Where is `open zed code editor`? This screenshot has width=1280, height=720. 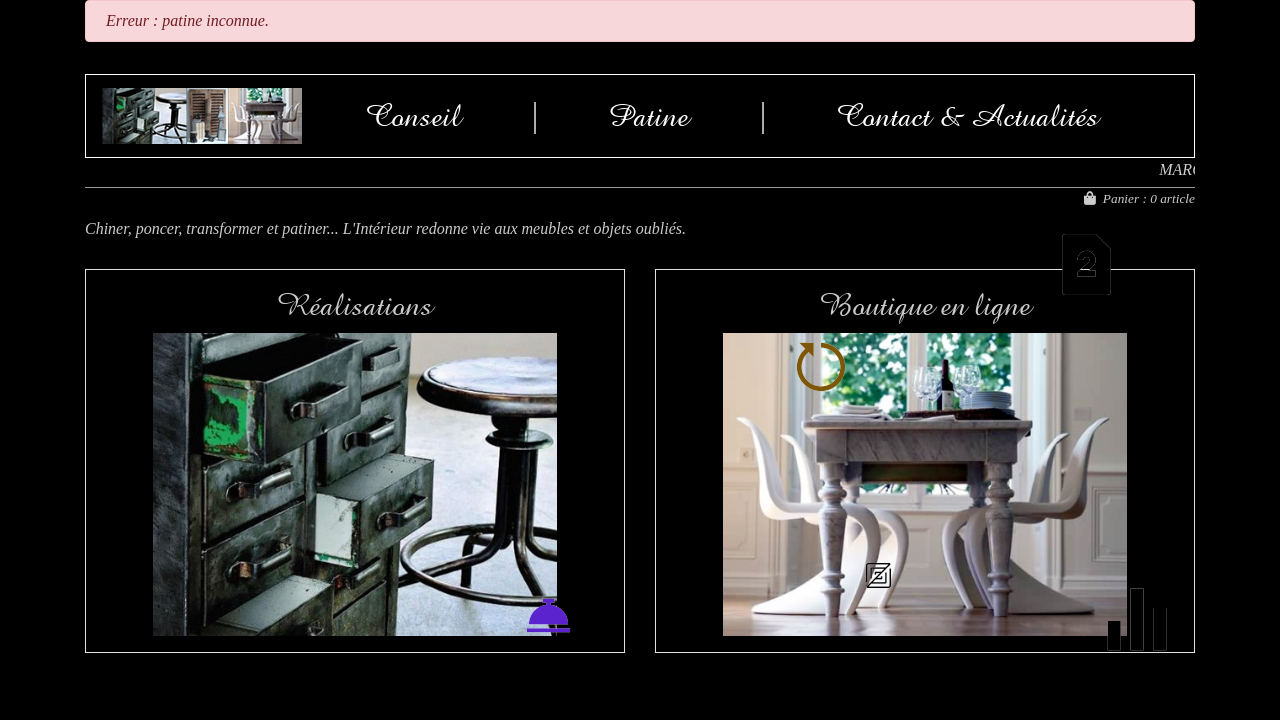
open zed code editor is located at coordinates (878, 575).